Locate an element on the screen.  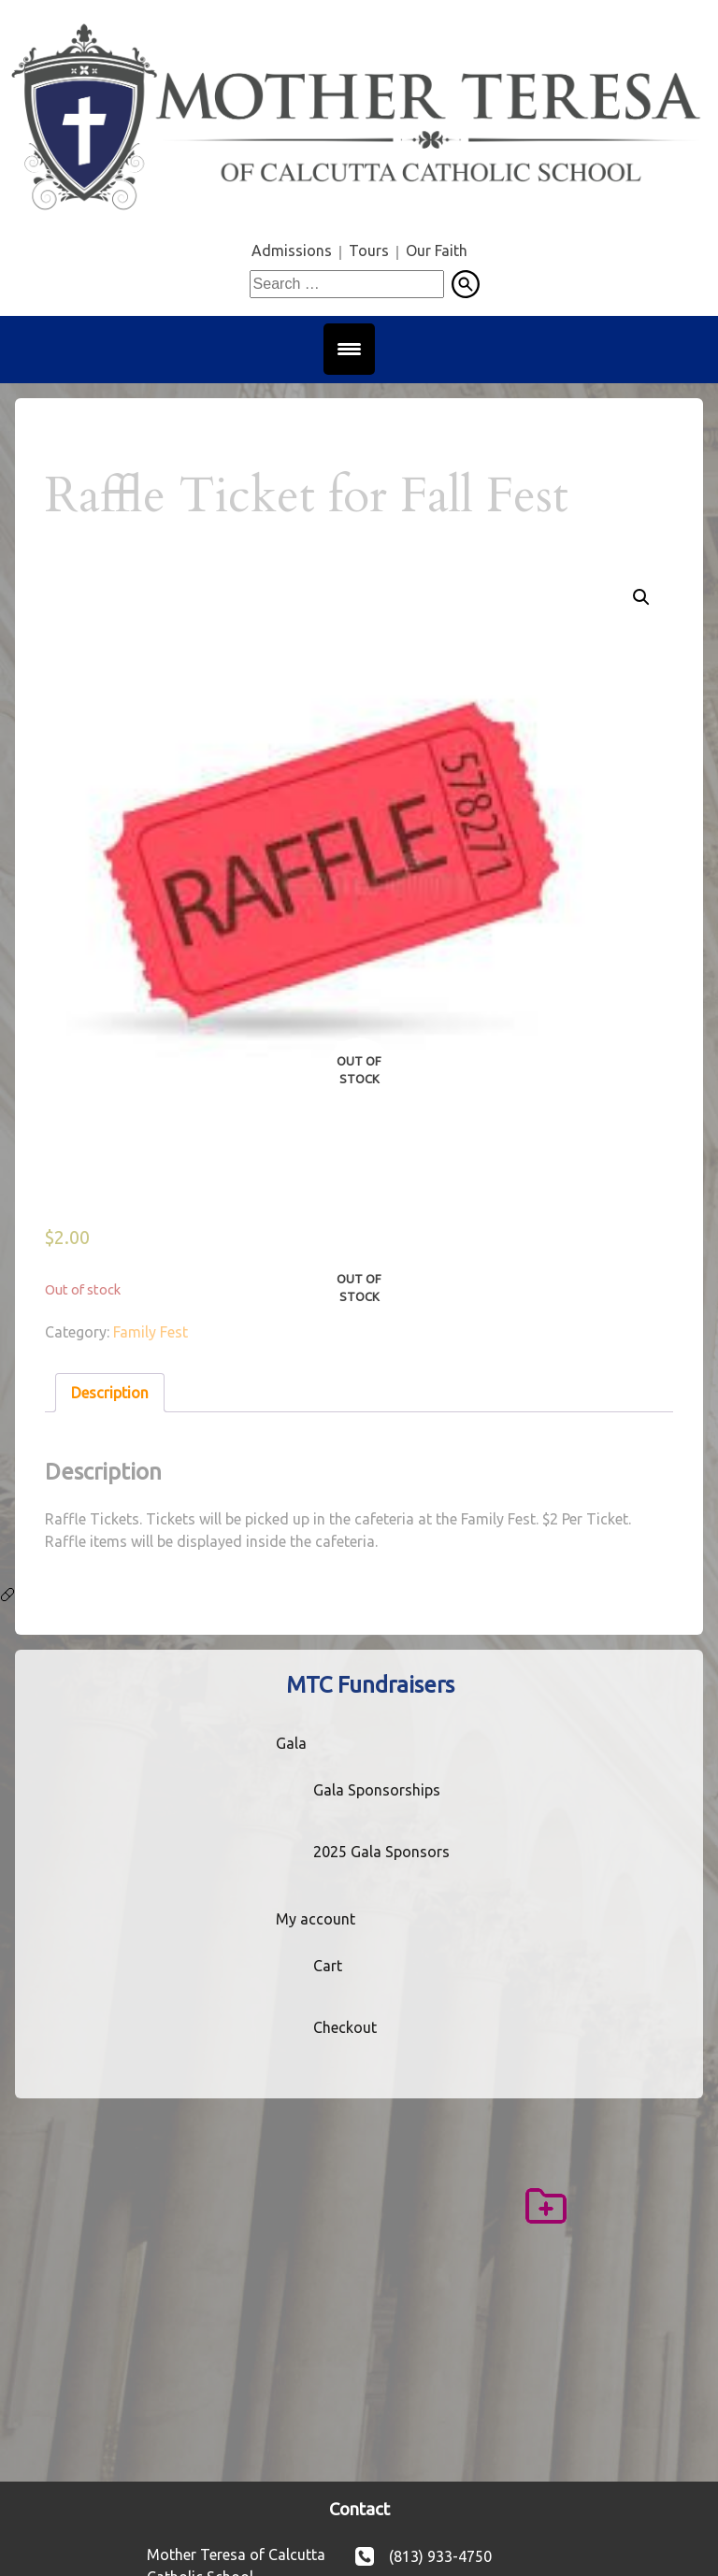
access medication reminders or prescriptions is located at coordinates (7, 1595).